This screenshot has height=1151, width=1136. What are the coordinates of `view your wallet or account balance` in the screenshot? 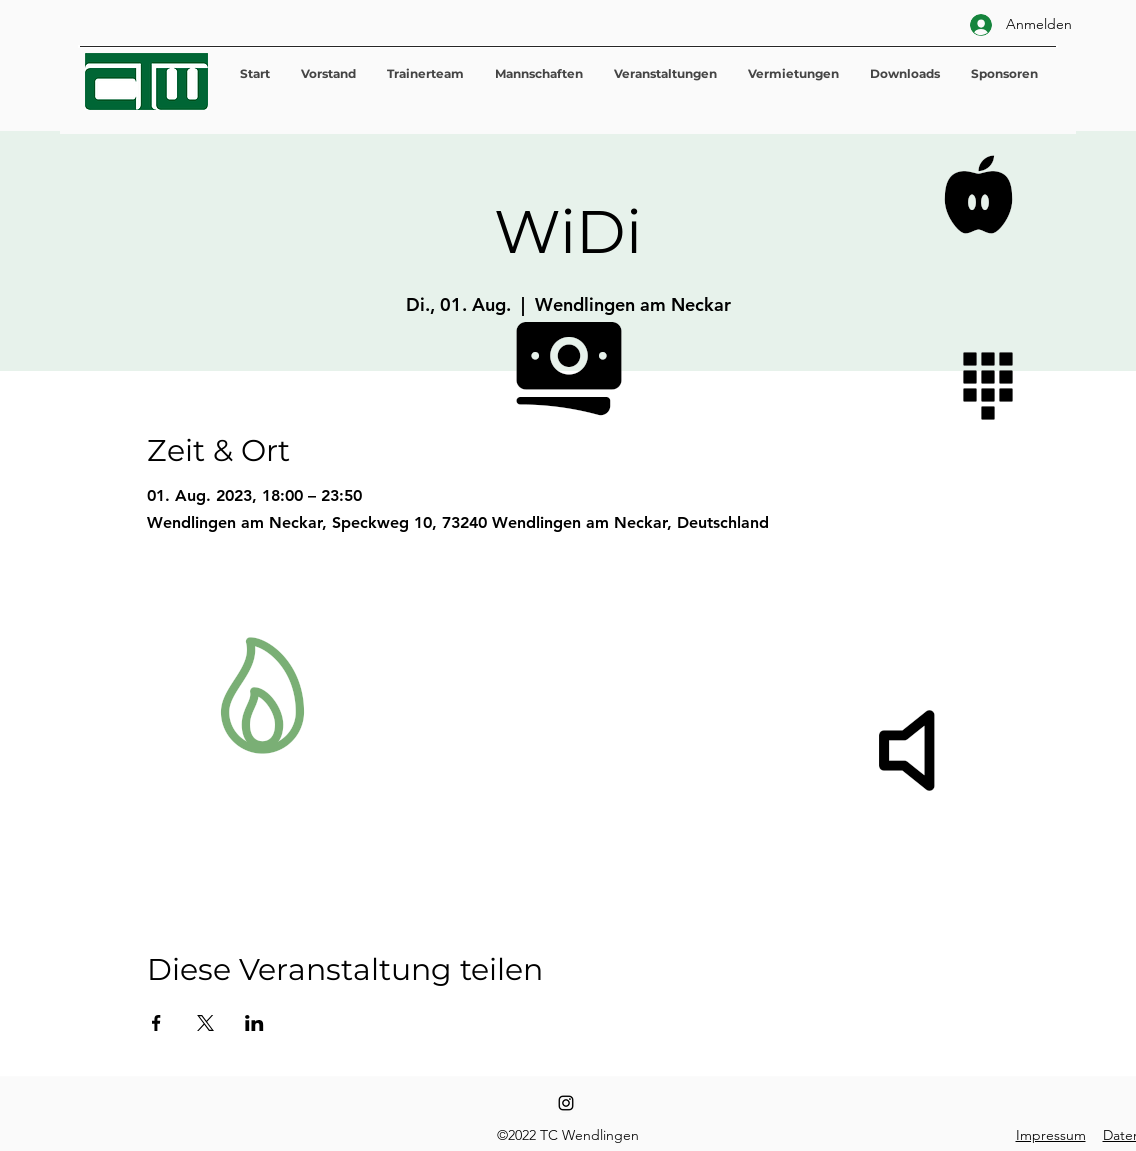 It's located at (569, 367).